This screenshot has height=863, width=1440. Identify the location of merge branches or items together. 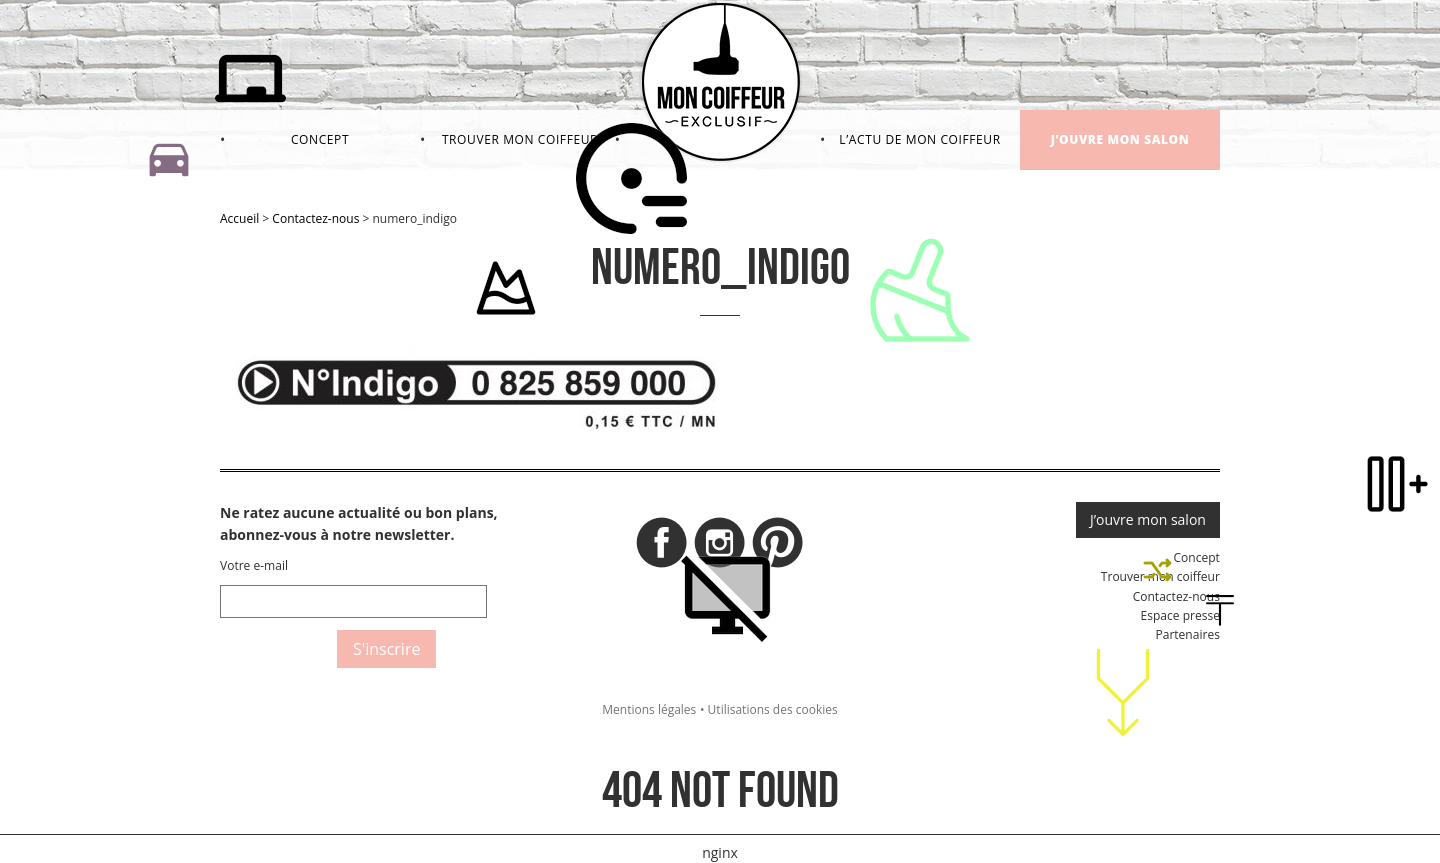
(1123, 689).